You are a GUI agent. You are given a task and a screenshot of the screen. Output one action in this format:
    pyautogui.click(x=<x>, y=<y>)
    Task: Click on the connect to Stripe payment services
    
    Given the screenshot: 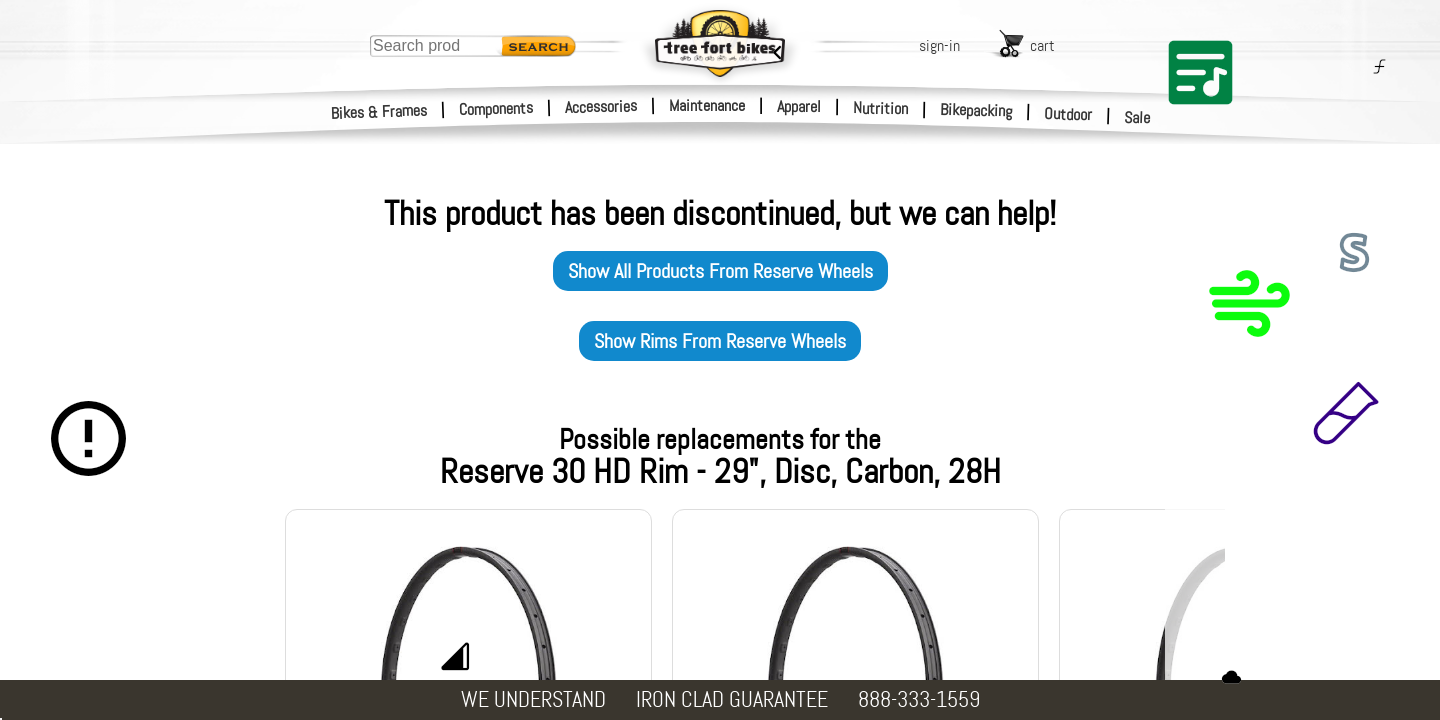 What is the action you would take?
    pyautogui.click(x=1353, y=252)
    